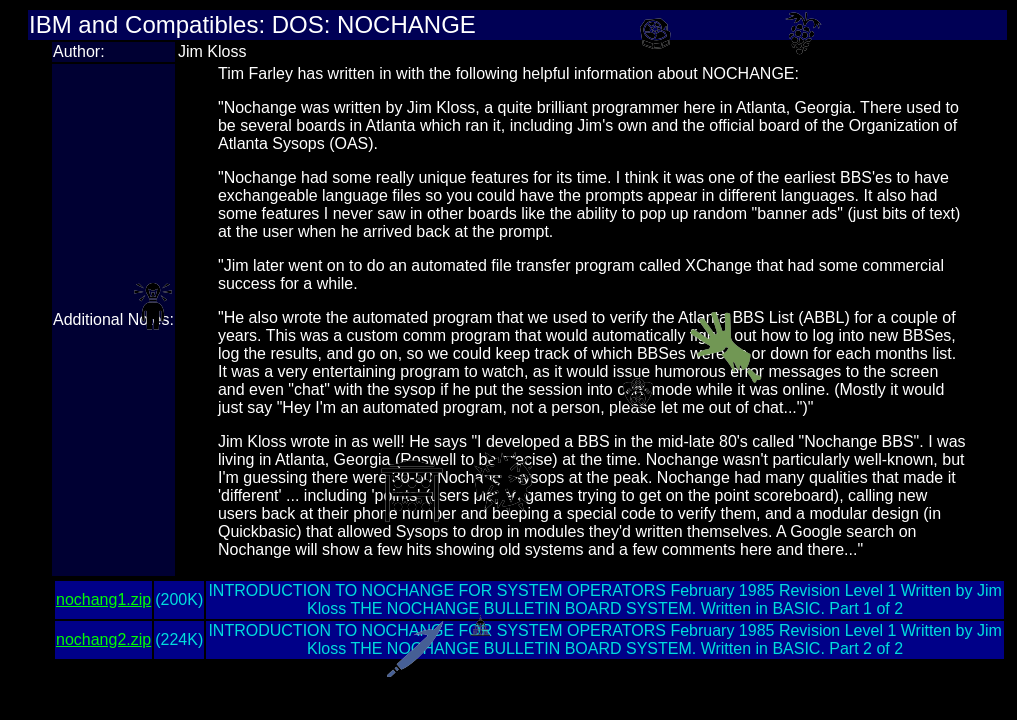  I want to click on view fossil collection or inventory, so click(655, 33).